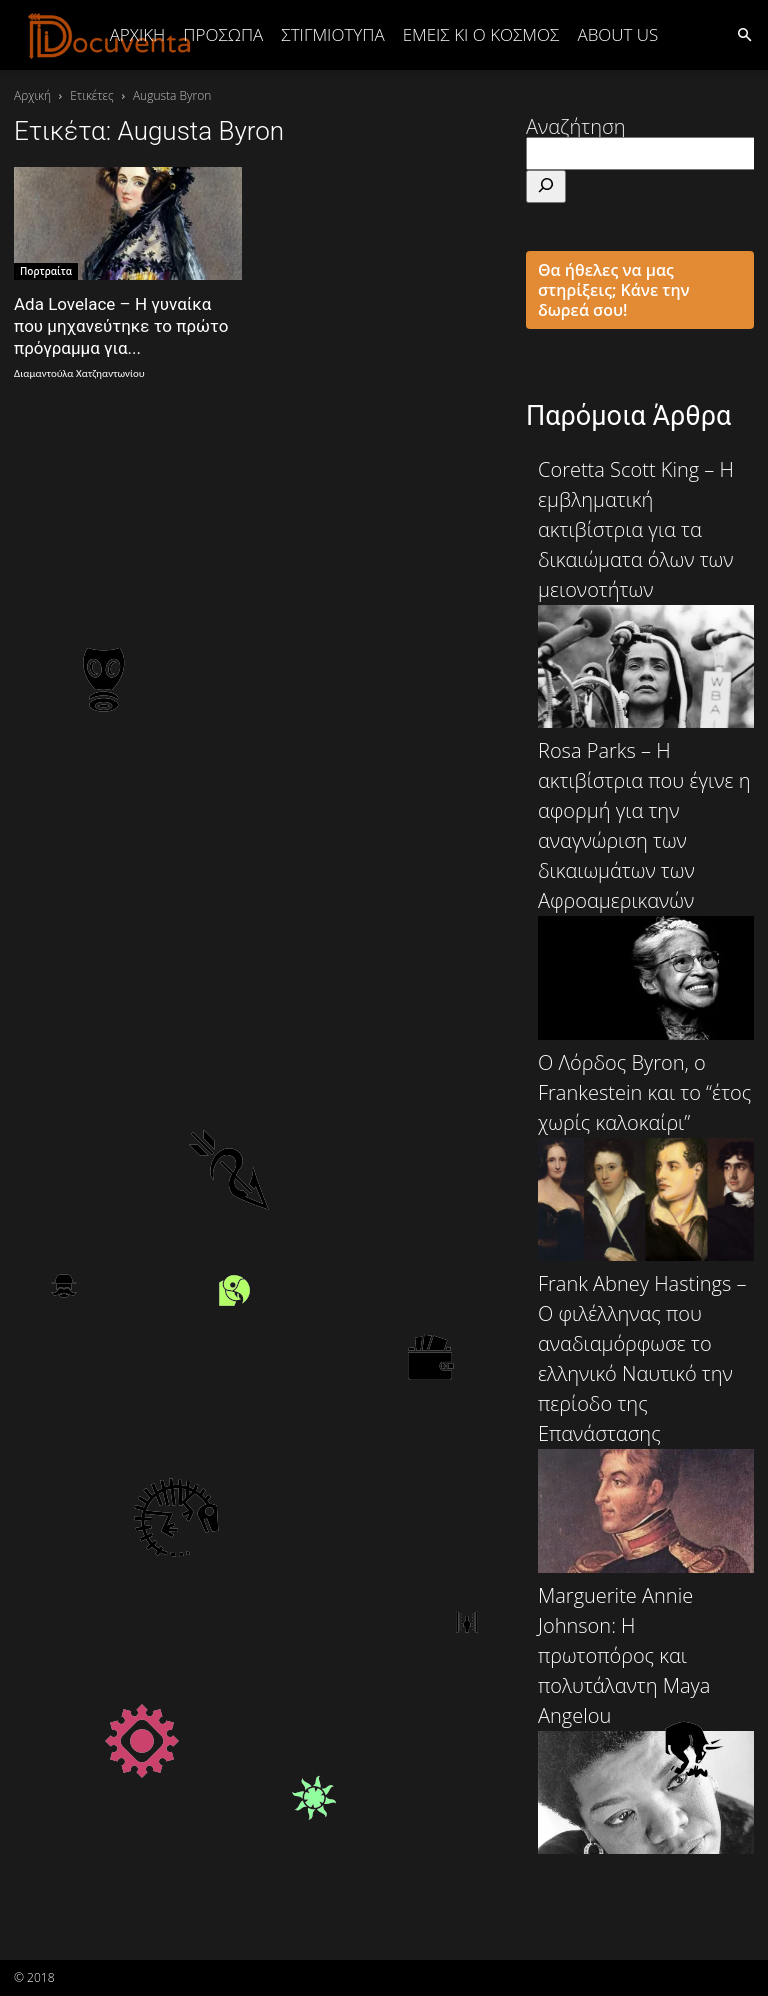  Describe the element at coordinates (234, 1290) in the screenshot. I see `select parrot as your avatar or character` at that location.